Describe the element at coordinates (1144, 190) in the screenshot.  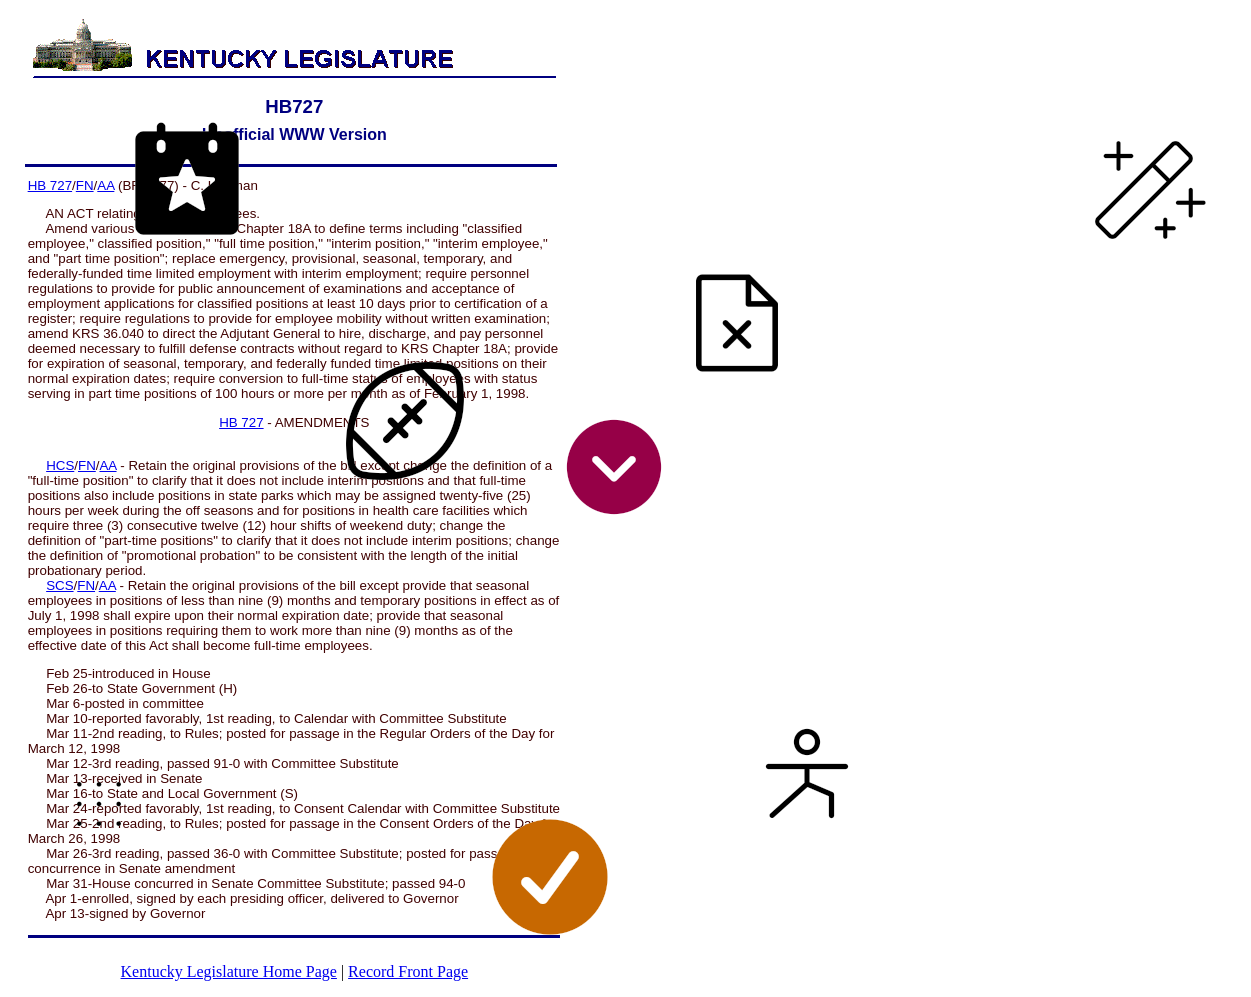
I see `apply auto-enhance or magic editing to content` at that location.